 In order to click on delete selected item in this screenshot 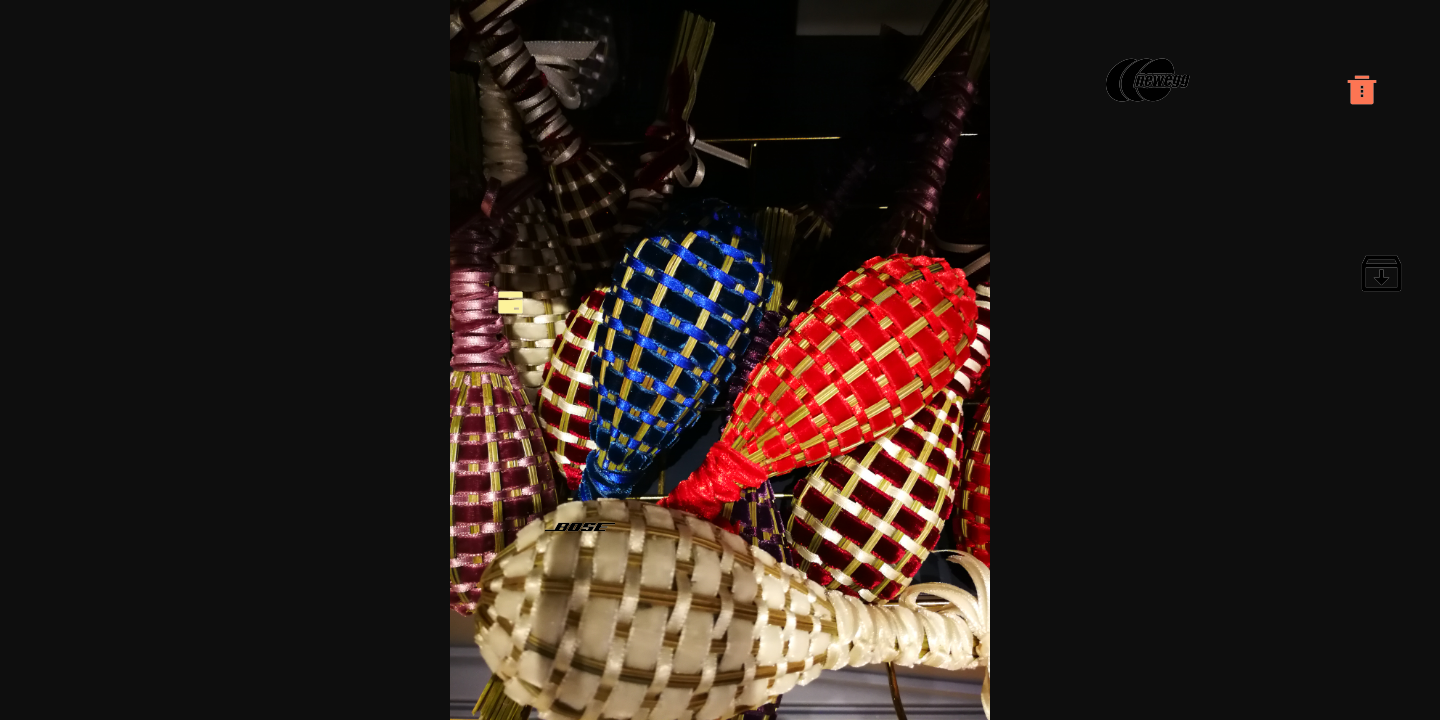, I will do `click(1362, 90)`.